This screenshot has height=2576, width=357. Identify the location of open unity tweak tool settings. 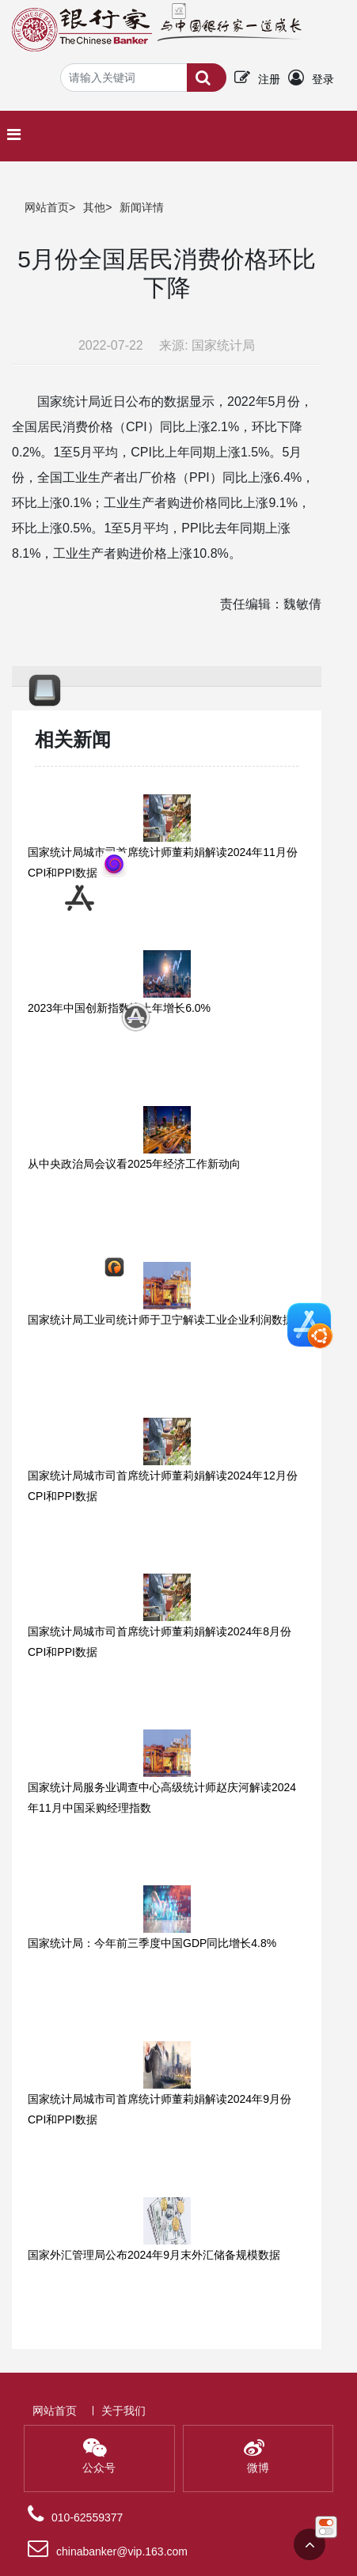
(326, 2527).